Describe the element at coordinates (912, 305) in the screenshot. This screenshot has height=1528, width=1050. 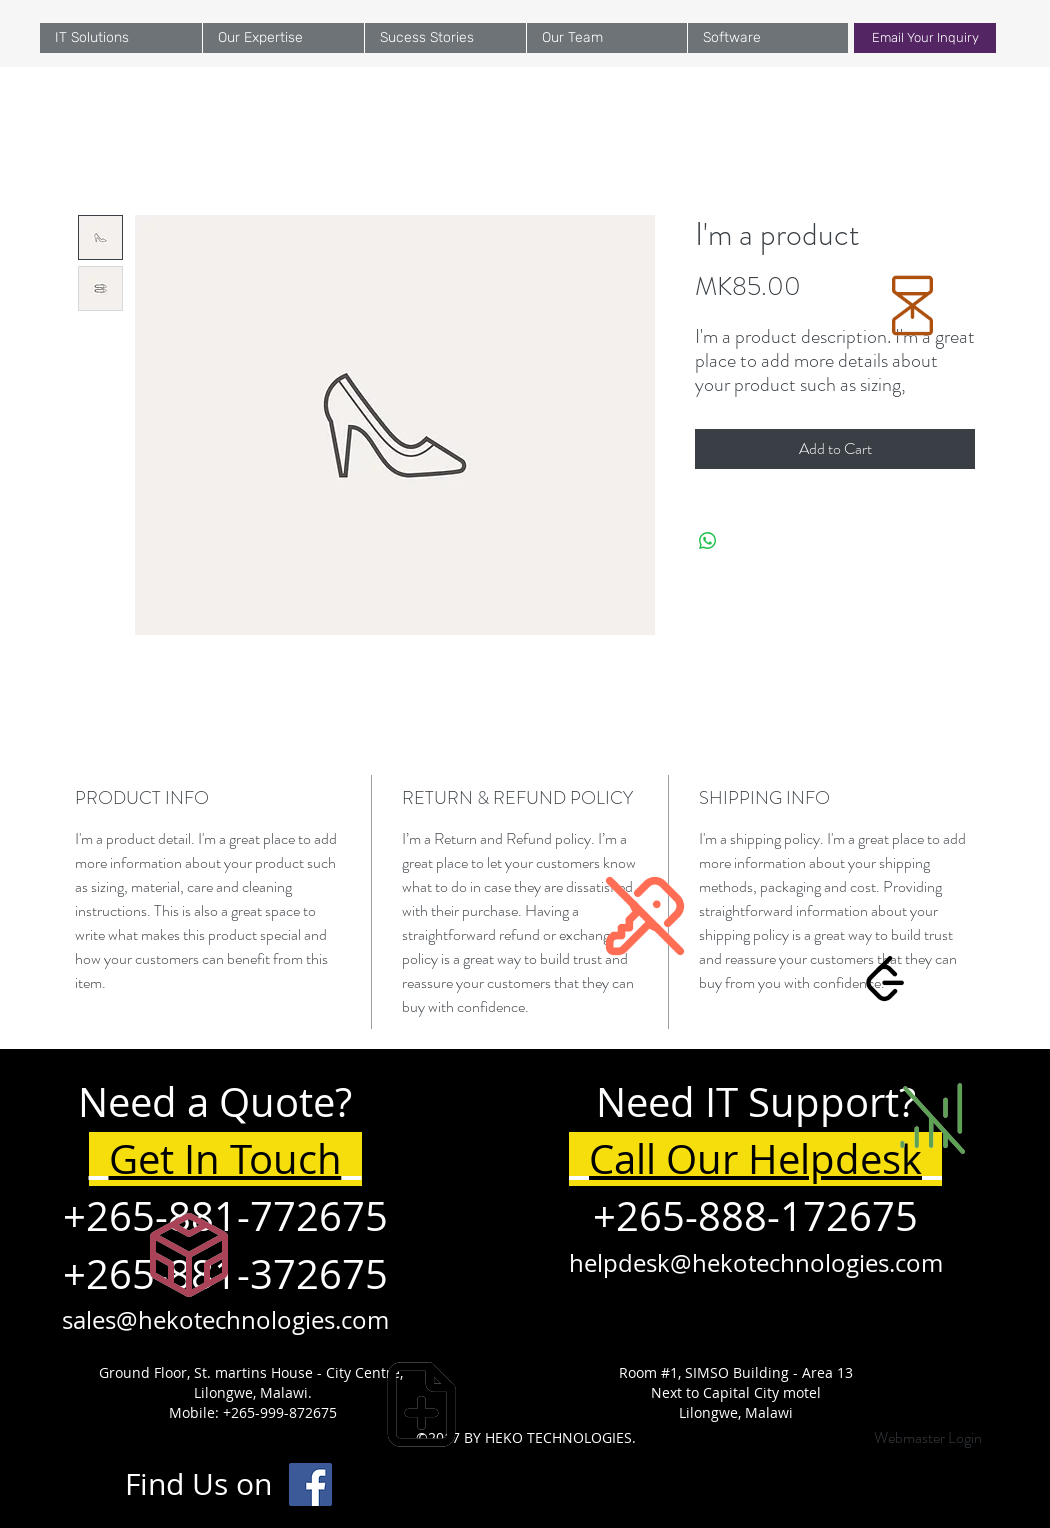
I see `indicates a process is in progress` at that location.